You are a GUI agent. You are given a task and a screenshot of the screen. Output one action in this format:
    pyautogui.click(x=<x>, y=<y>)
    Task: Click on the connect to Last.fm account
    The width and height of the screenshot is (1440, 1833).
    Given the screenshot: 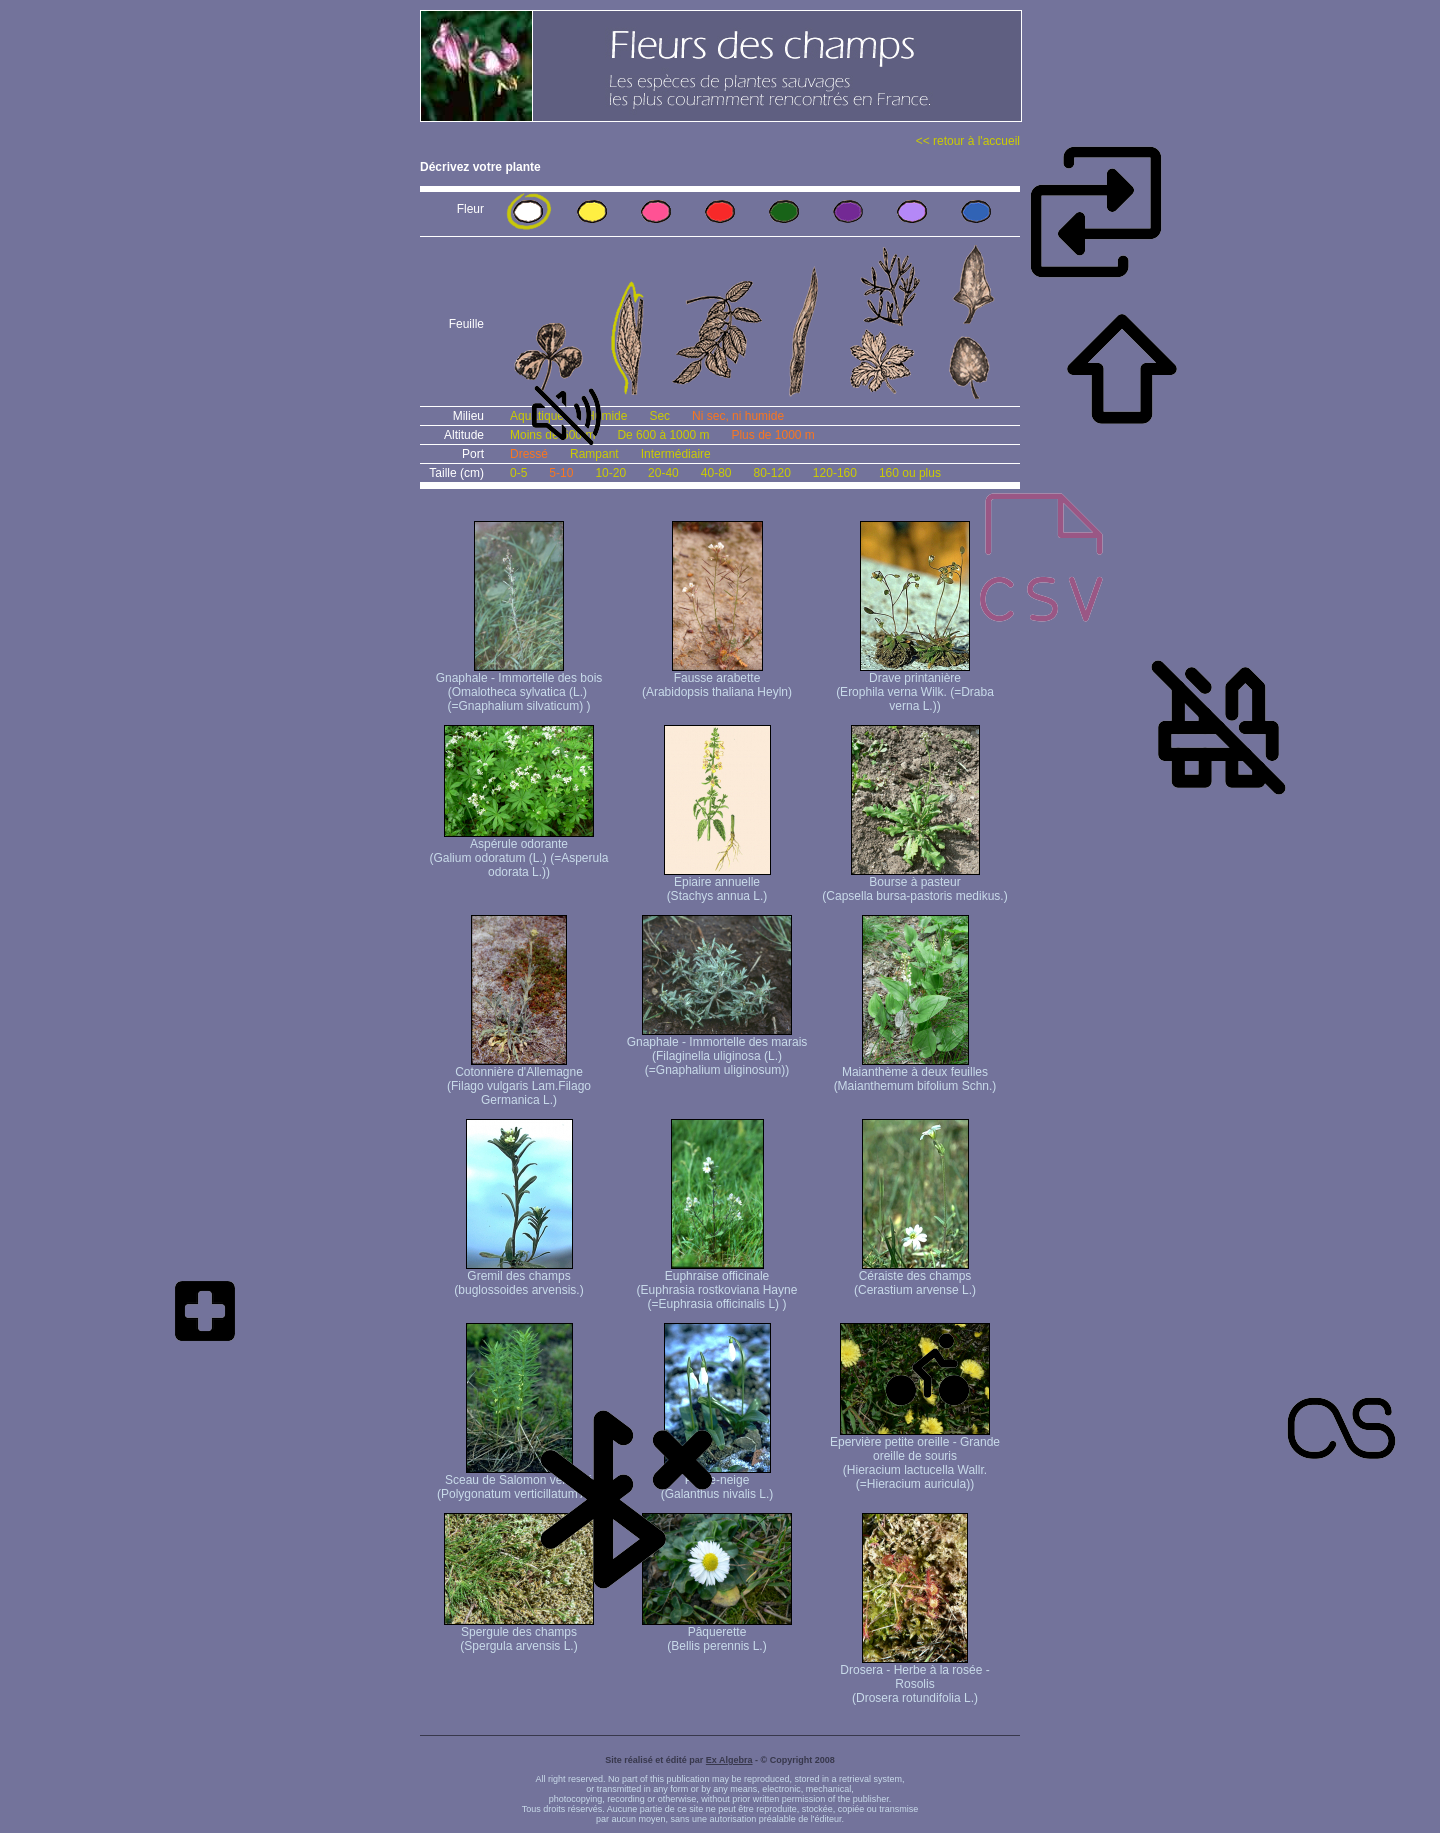 What is the action you would take?
    pyautogui.click(x=1341, y=1426)
    